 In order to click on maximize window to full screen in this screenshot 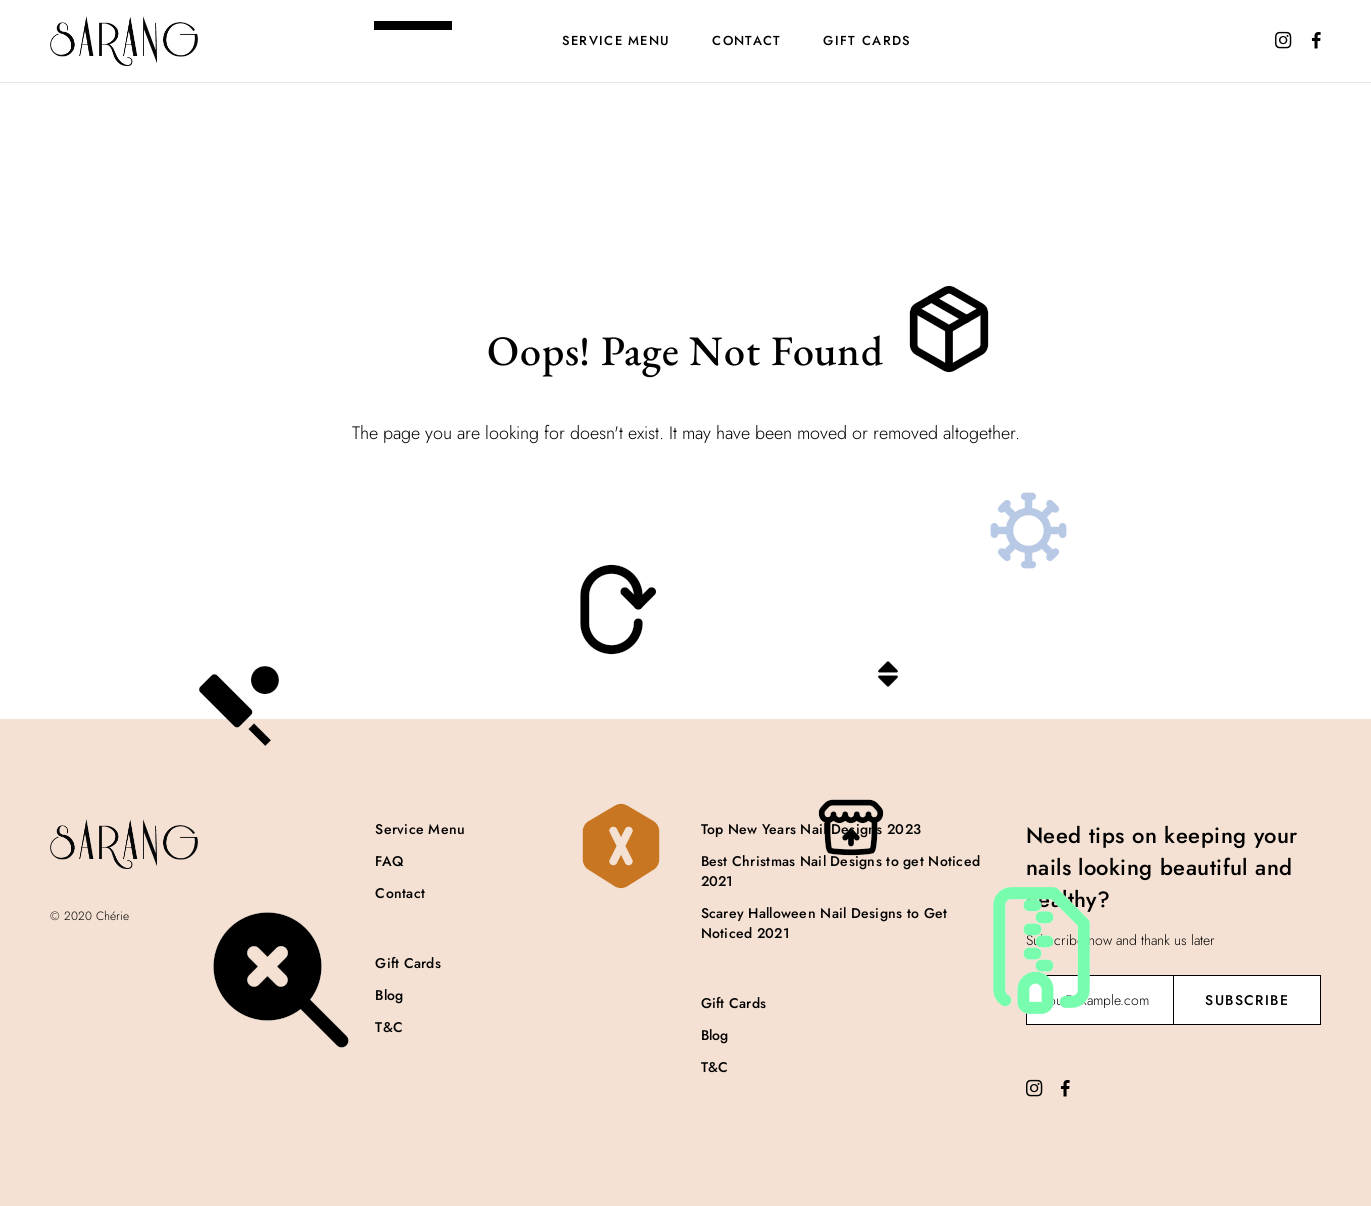, I will do `click(413, 60)`.